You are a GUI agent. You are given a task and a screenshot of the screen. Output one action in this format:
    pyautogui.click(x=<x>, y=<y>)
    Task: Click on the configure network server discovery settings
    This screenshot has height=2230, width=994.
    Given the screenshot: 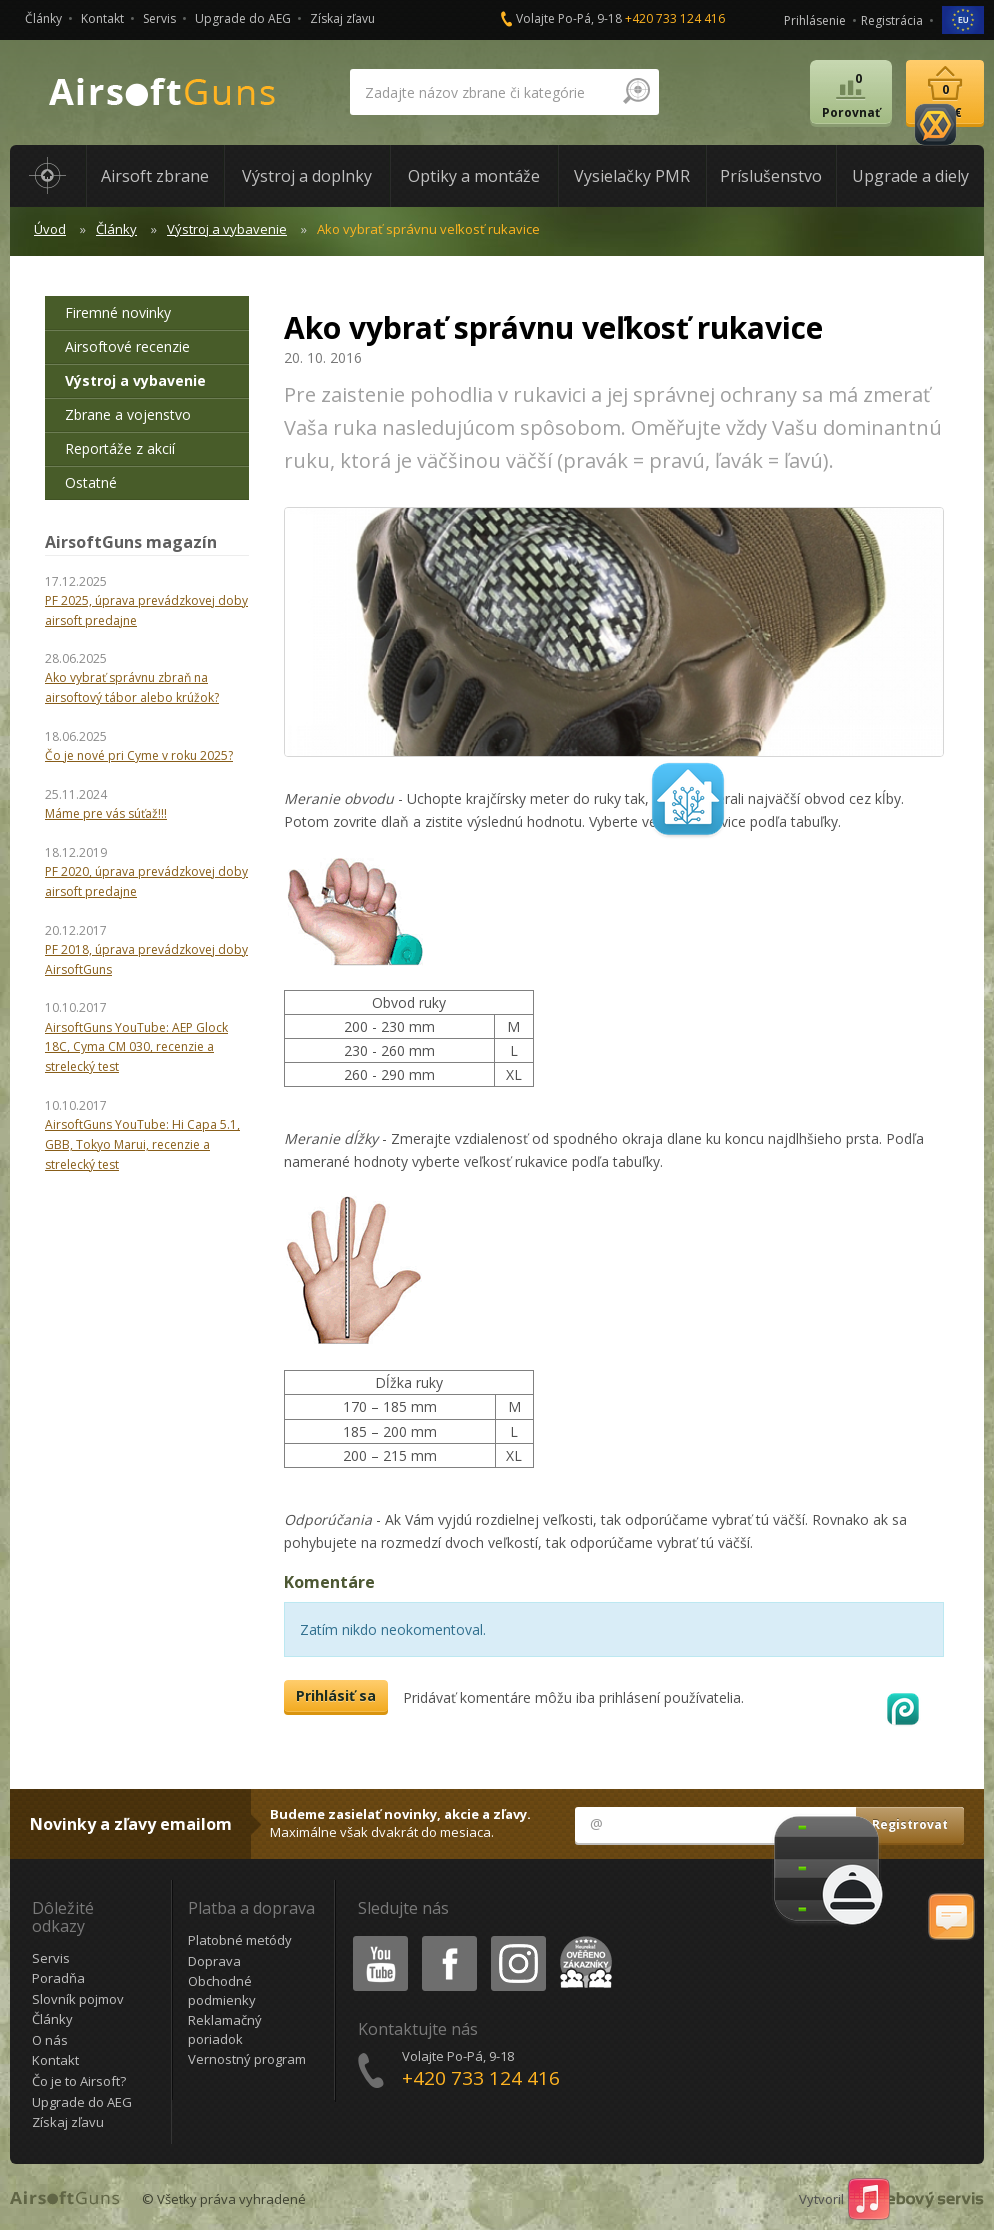 What is the action you would take?
    pyautogui.click(x=826, y=1868)
    